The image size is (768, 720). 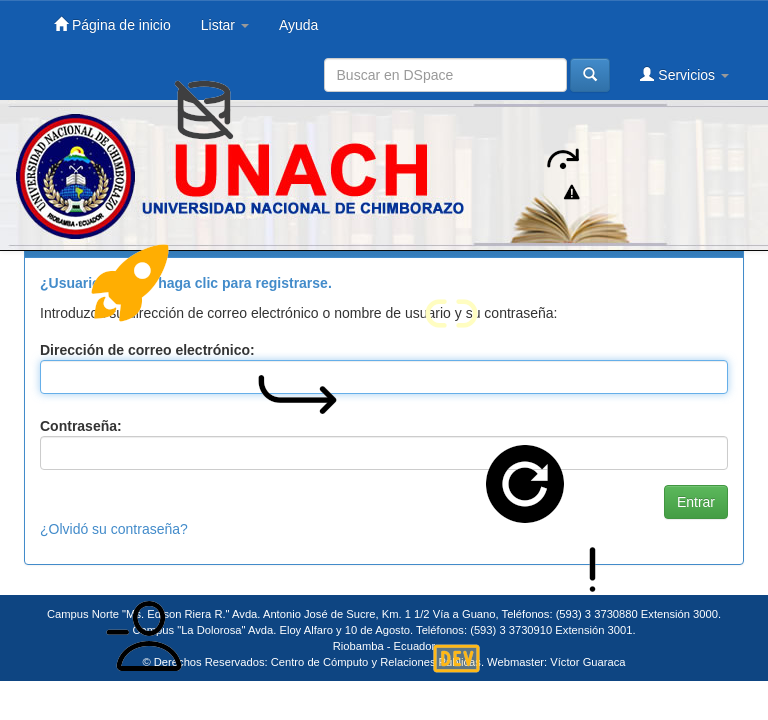 I want to click on redo action with active state indicator, so click(x=563, y=158).